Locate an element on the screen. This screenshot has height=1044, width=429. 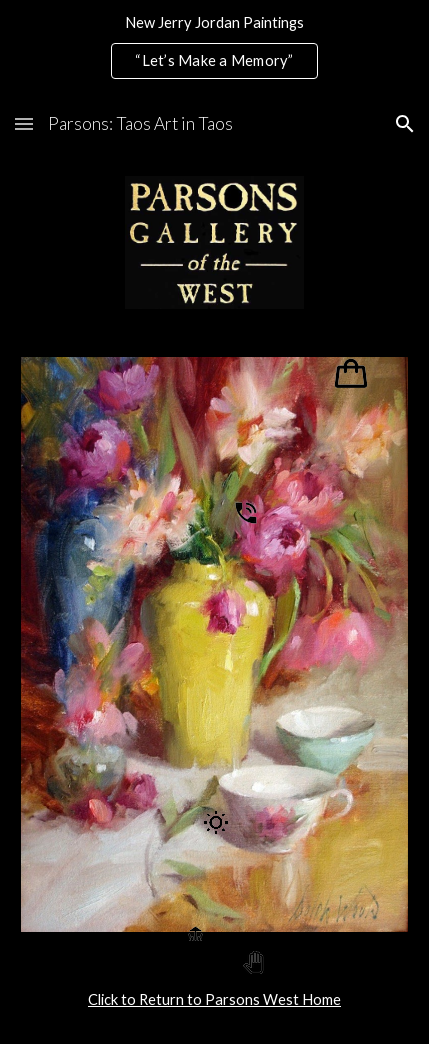
view your shopping bag is located at coordinates (351, 375).